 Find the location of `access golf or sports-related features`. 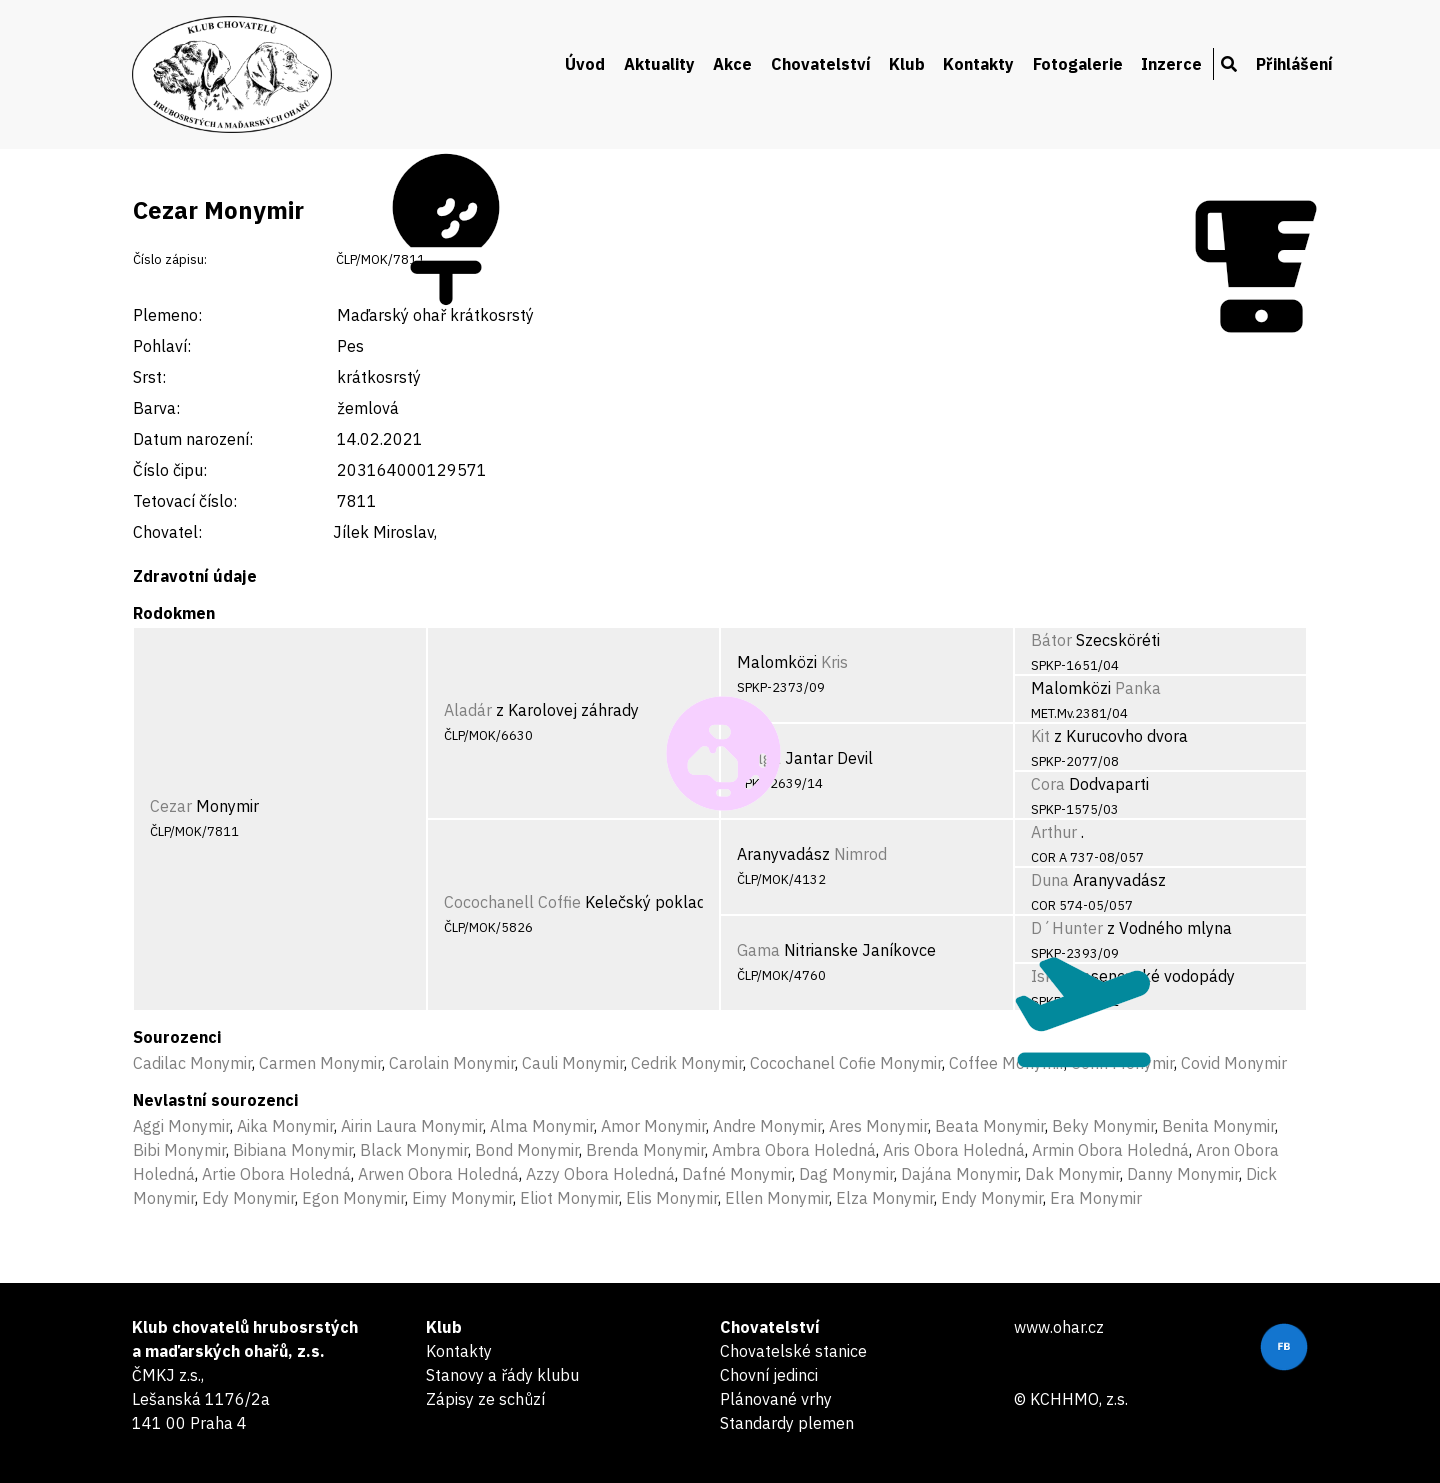

access golf or sports-related features is located at coordinates (446, 225).